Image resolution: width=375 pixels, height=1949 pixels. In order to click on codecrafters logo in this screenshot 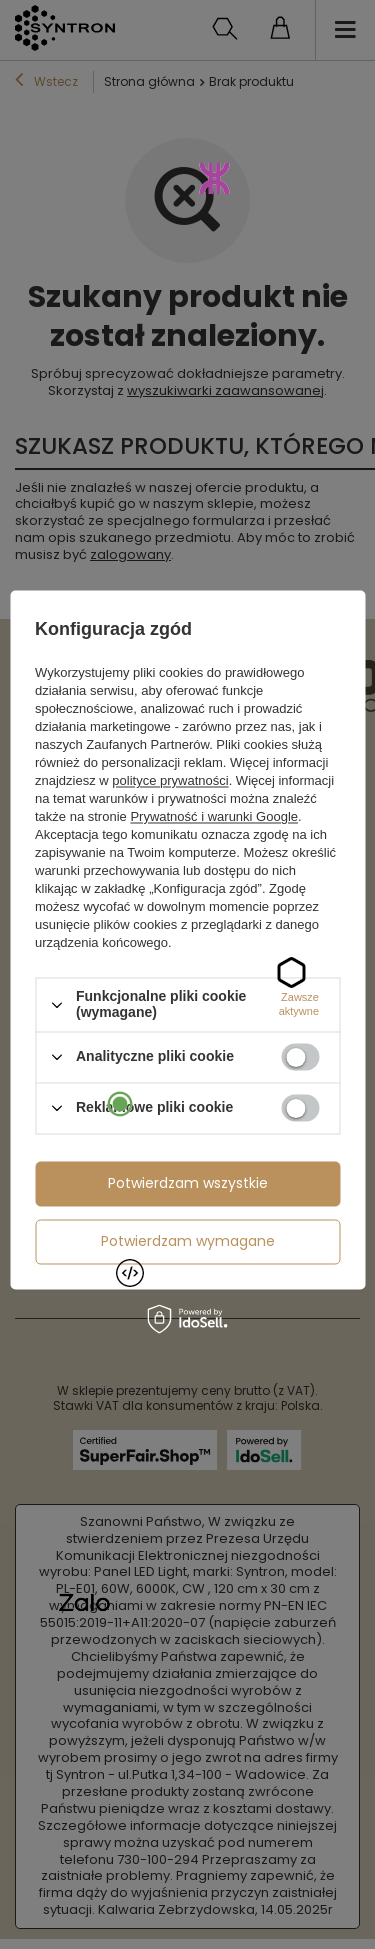, I will do `click(130, 1273)`.